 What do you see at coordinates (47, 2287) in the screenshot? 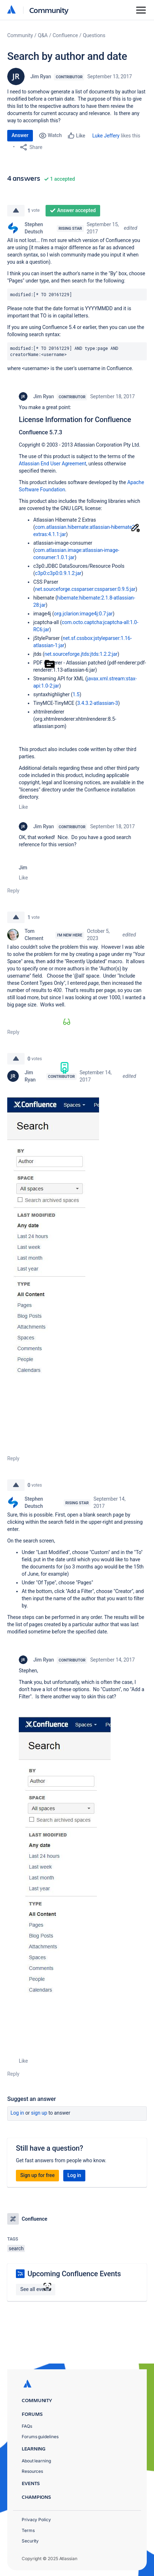
I see `face id authentication failed` at bounding box center [47, 2287].